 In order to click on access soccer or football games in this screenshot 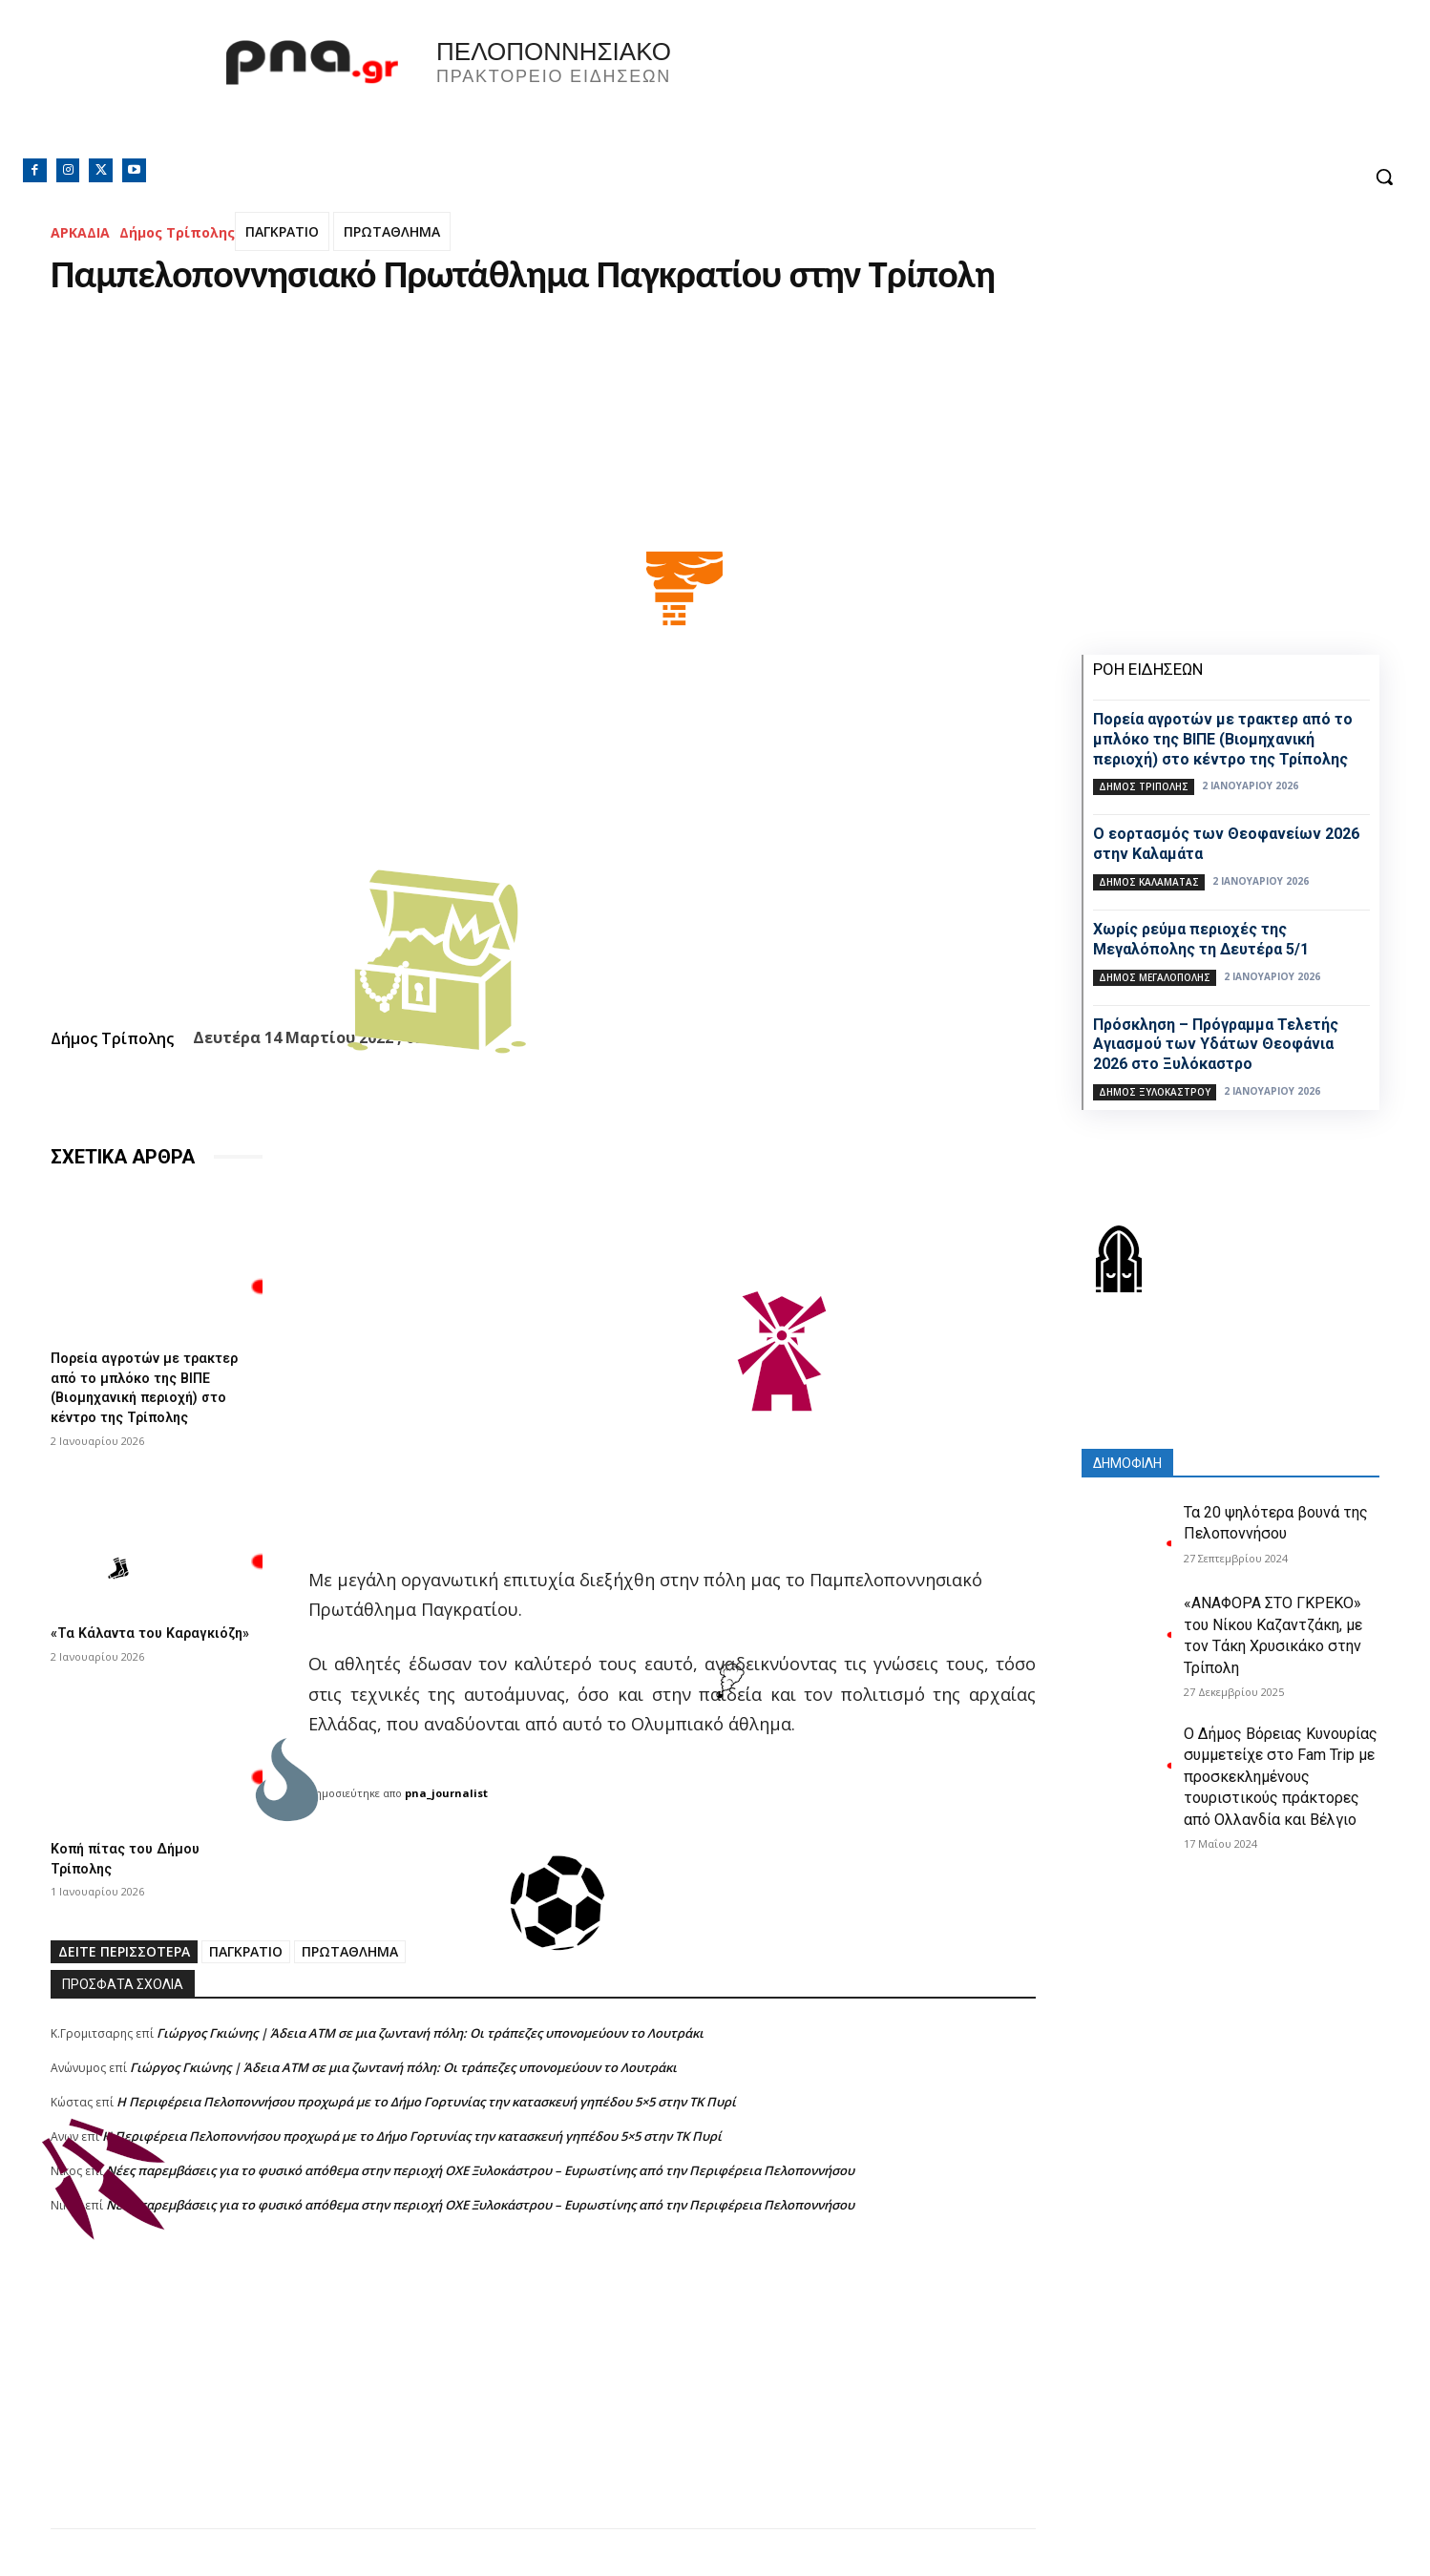, I will do `click(557, 1902)`.